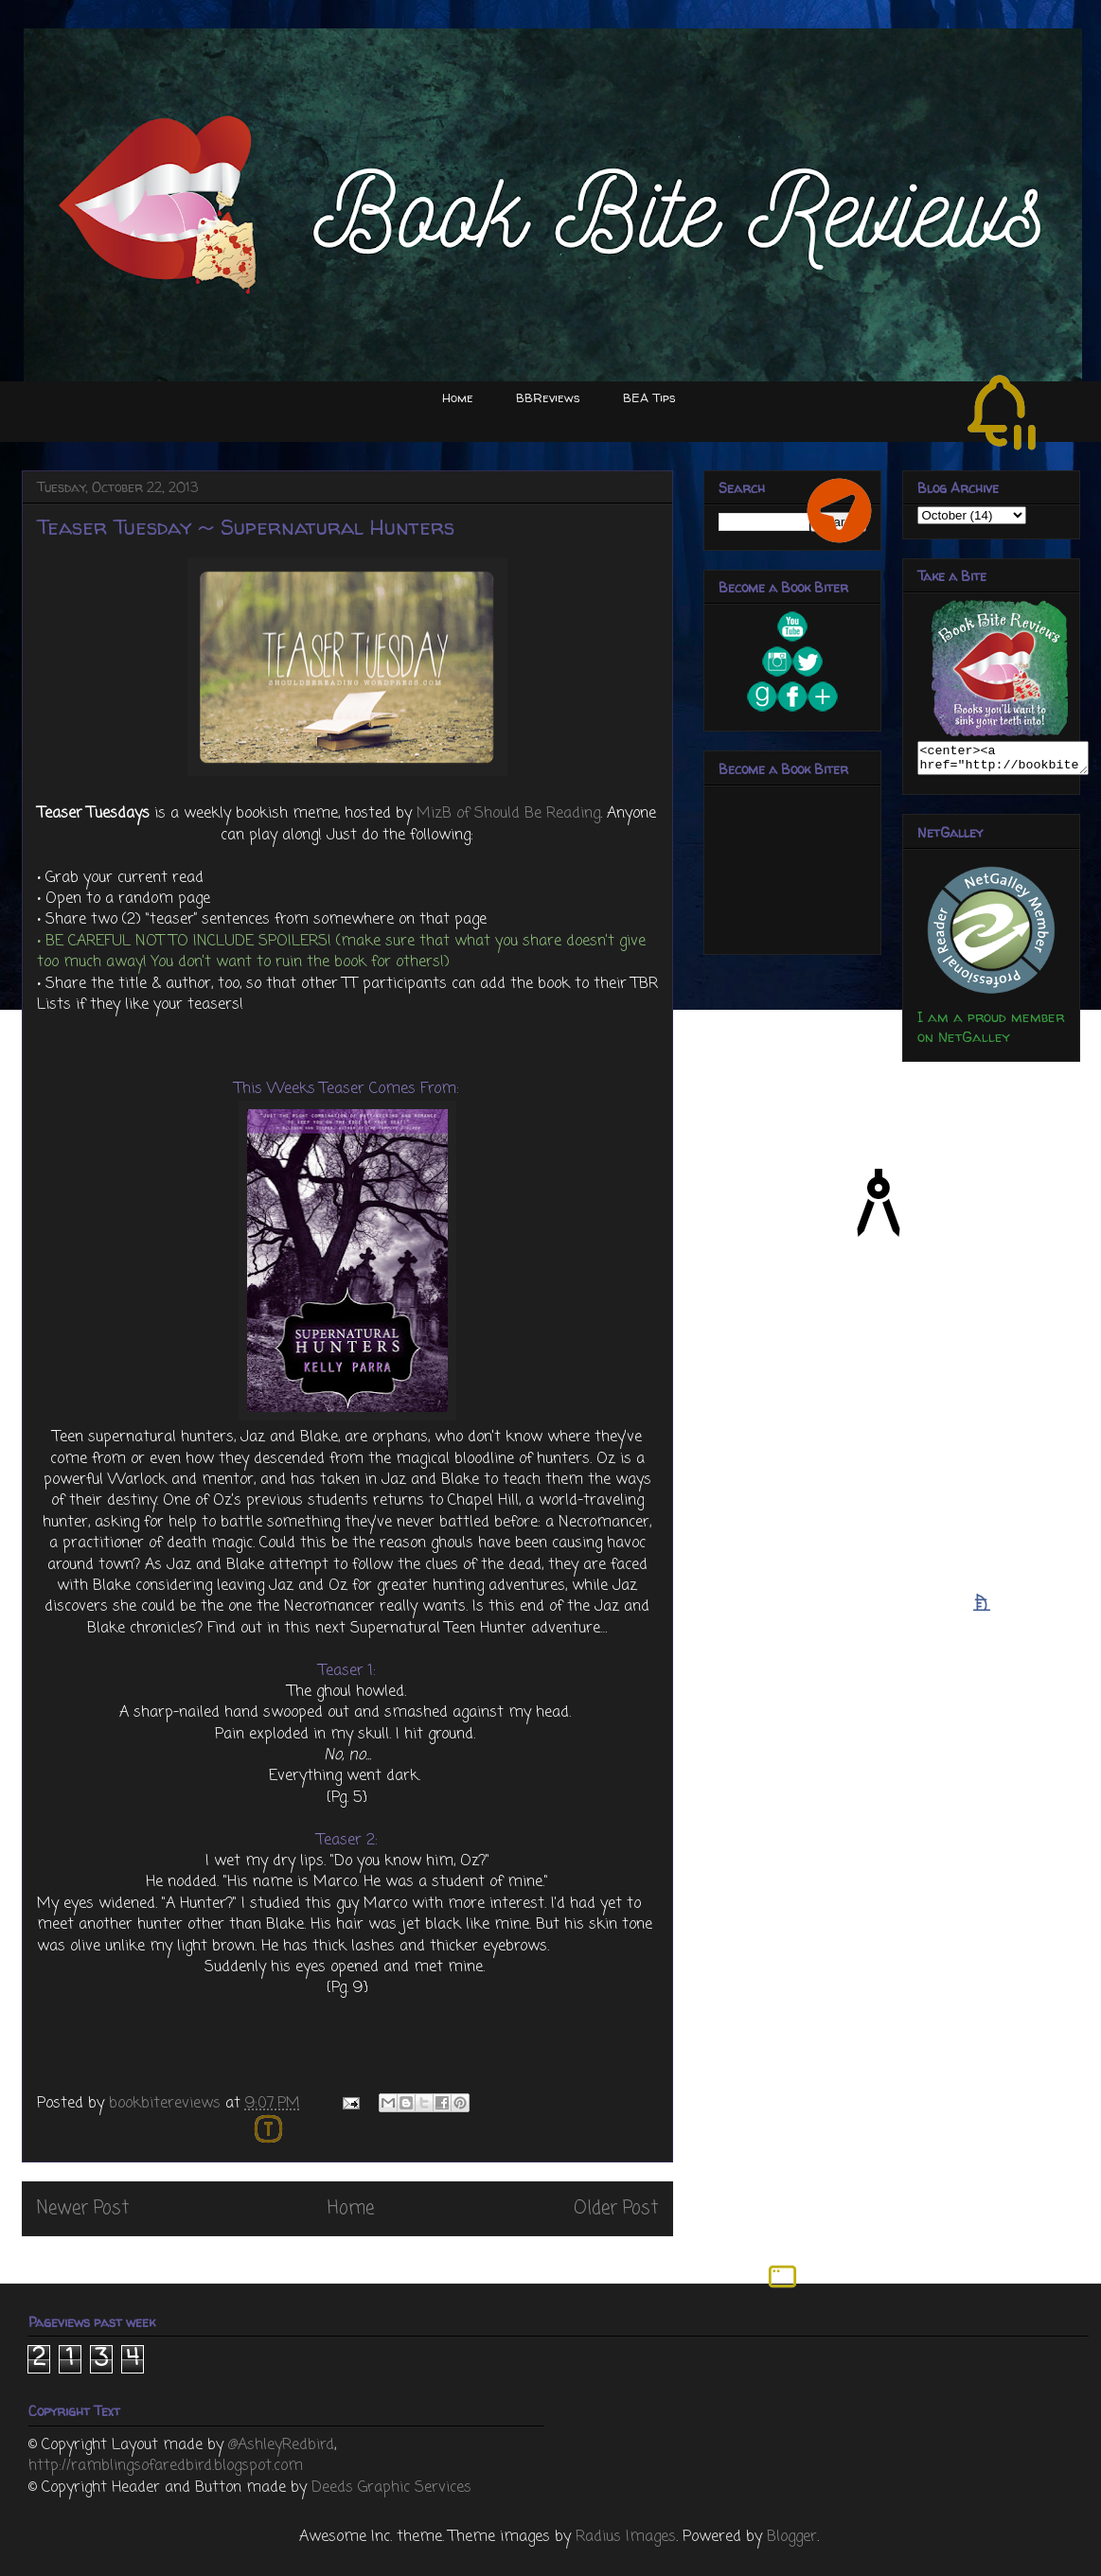 The image size is (1101, 2576). What do you see at coordinates (782, 2276) in the screenshot?
I see `open application window` at bounding box center [782, 2276].